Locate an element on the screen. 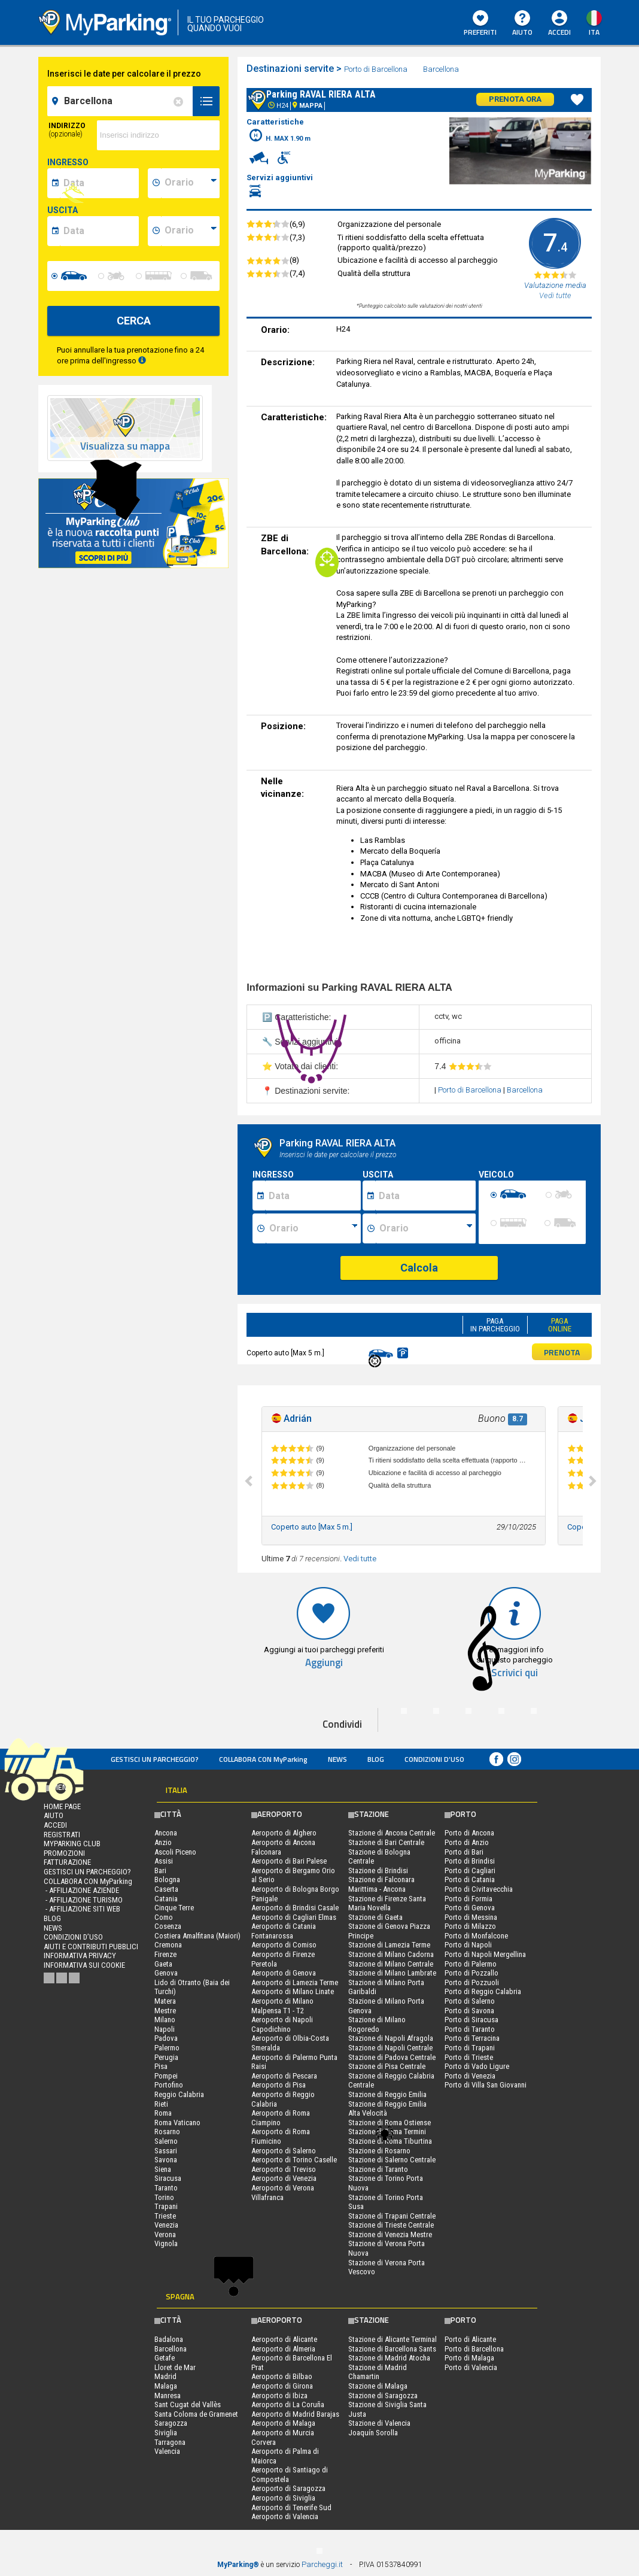 The height and width of the screenshot is (2576, 639). aim or target an object in-game is located at coordinates (375, 1361).